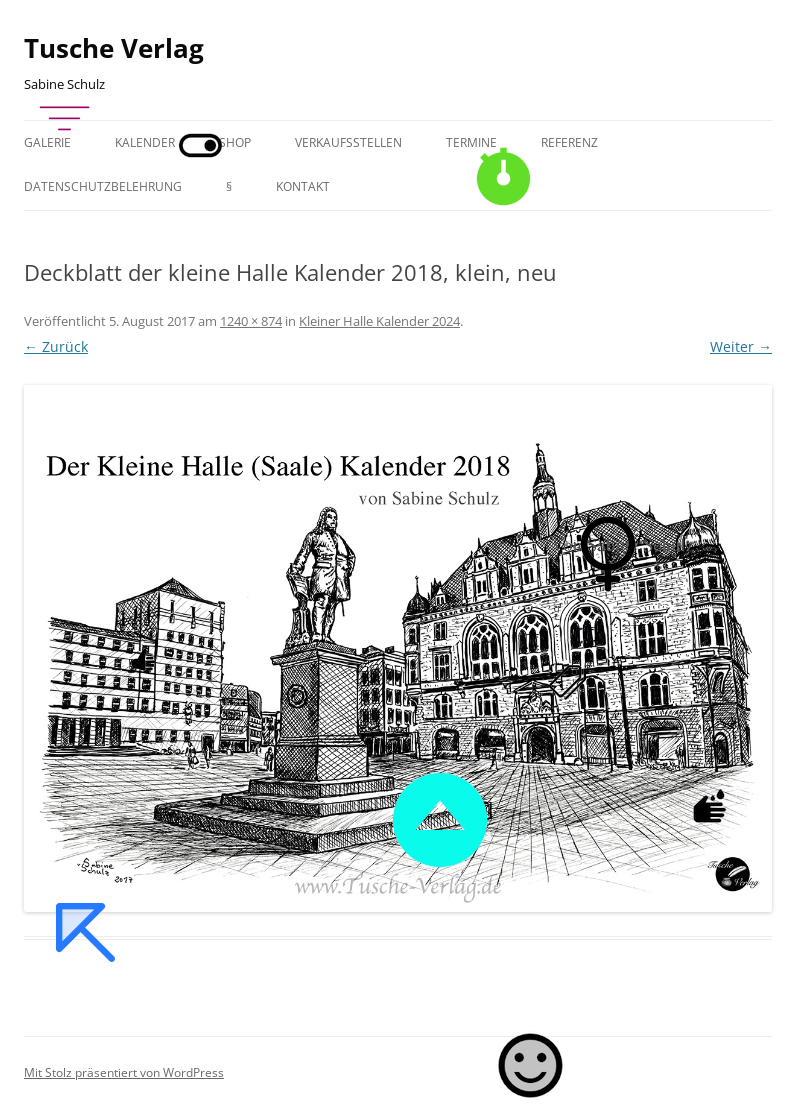  What do you see at coordinates (143, 659) in the screenshot?
I see `like or approve content` at bounding box center [143, 659].